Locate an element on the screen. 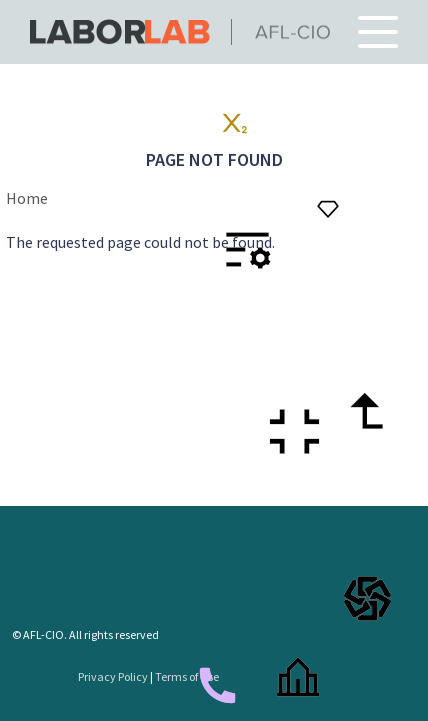 This screenshot has width=428, height=721. images.cv logo is located at coordinates (367, 598).